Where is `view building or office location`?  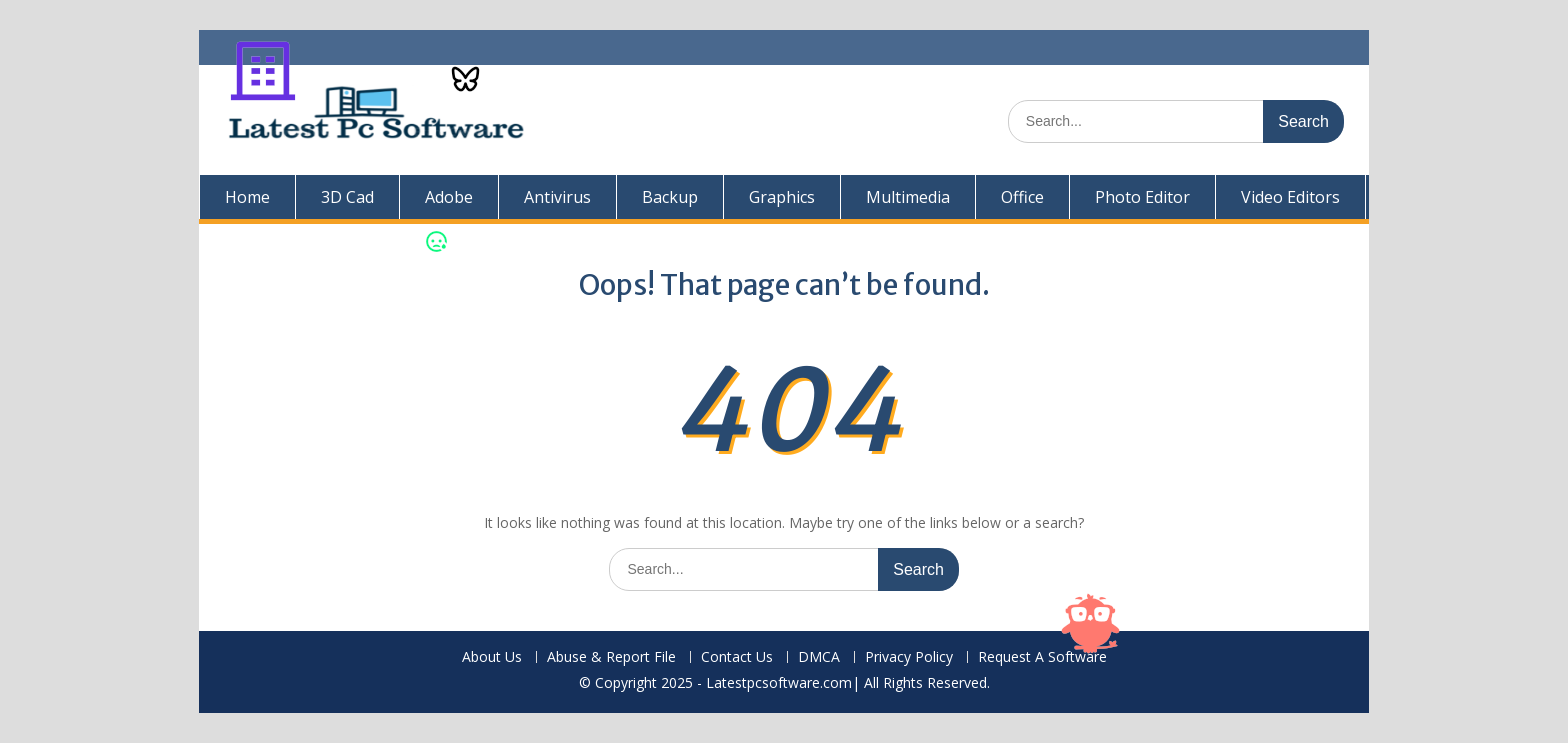 view building or office location is located at coordinates (263, 71).